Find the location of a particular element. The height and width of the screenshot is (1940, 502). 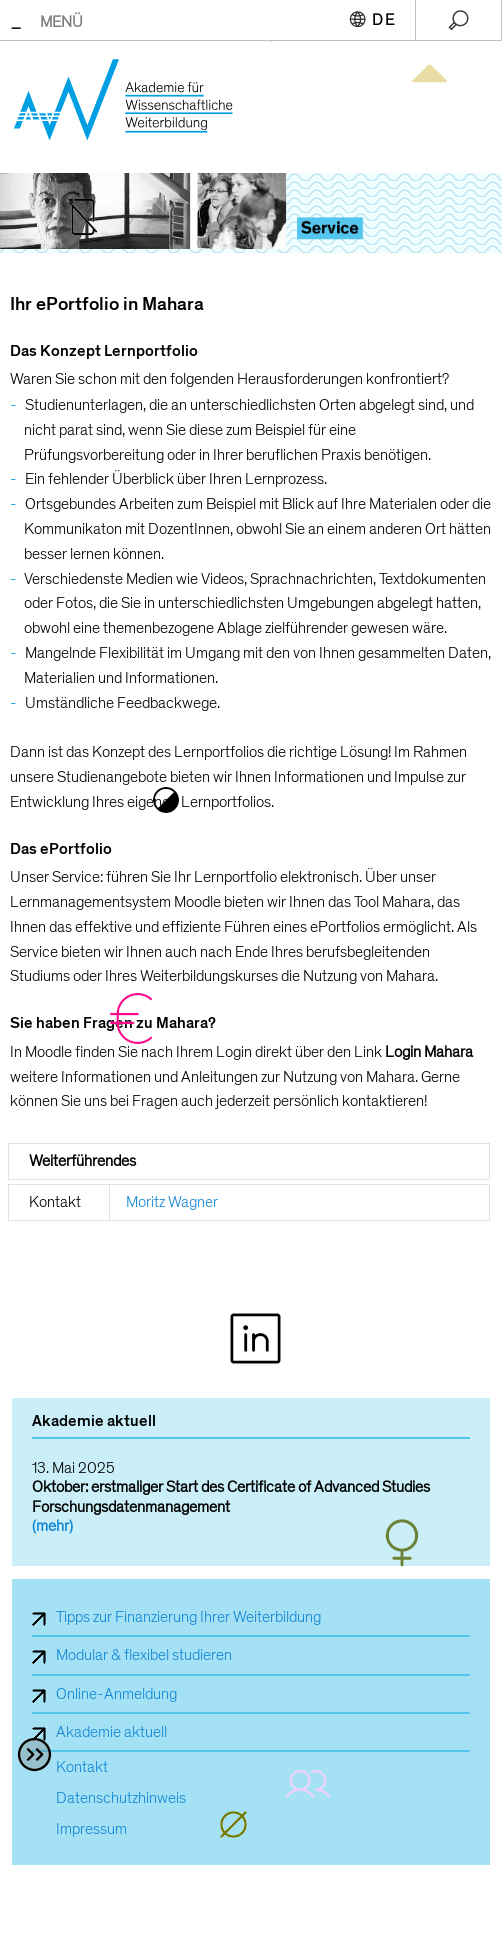

skip forward or advance to the next item is located at coordinates (34, 1754).